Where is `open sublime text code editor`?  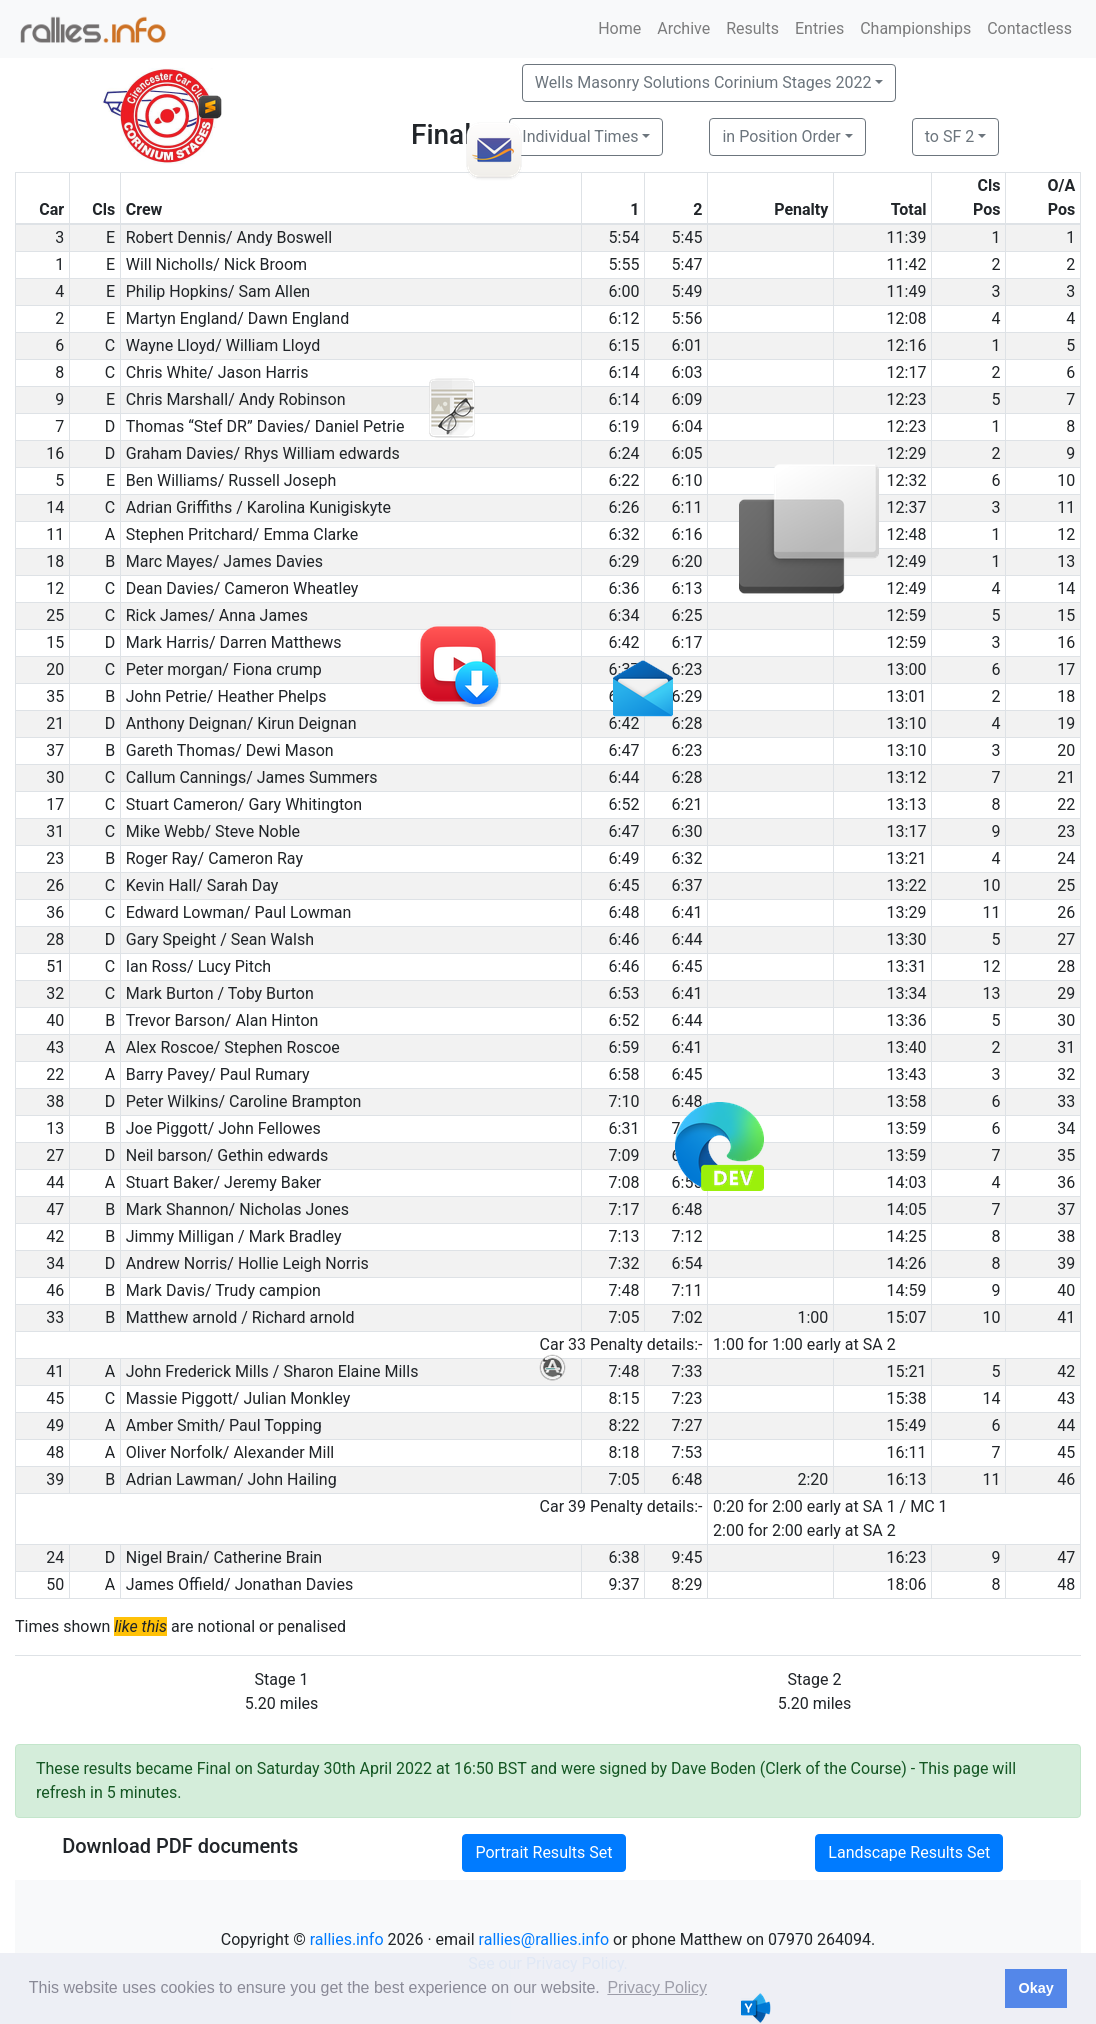
open sublime text code editor is located at coordinates (210, 107).